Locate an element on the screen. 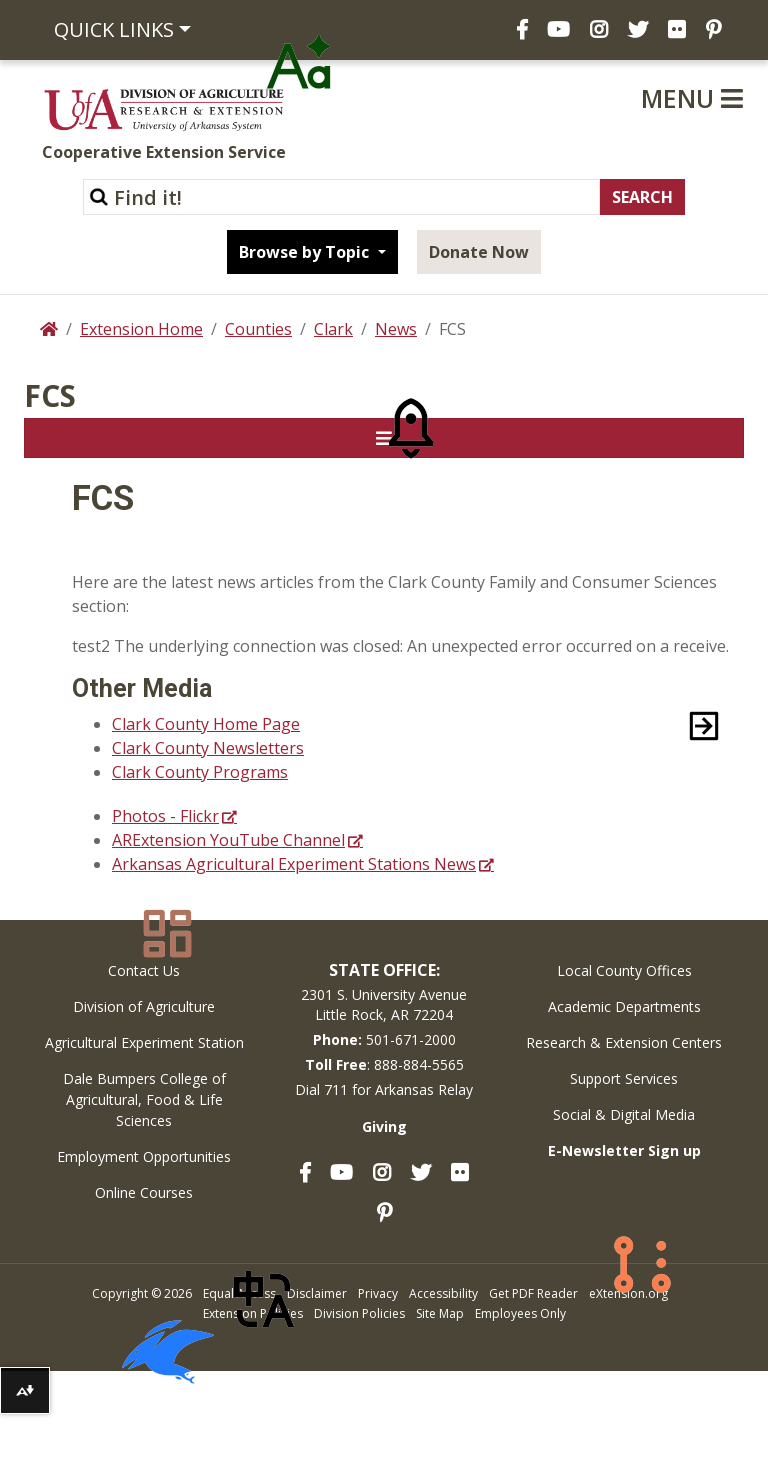  access the dashboard is located at coordinates (167, 933).